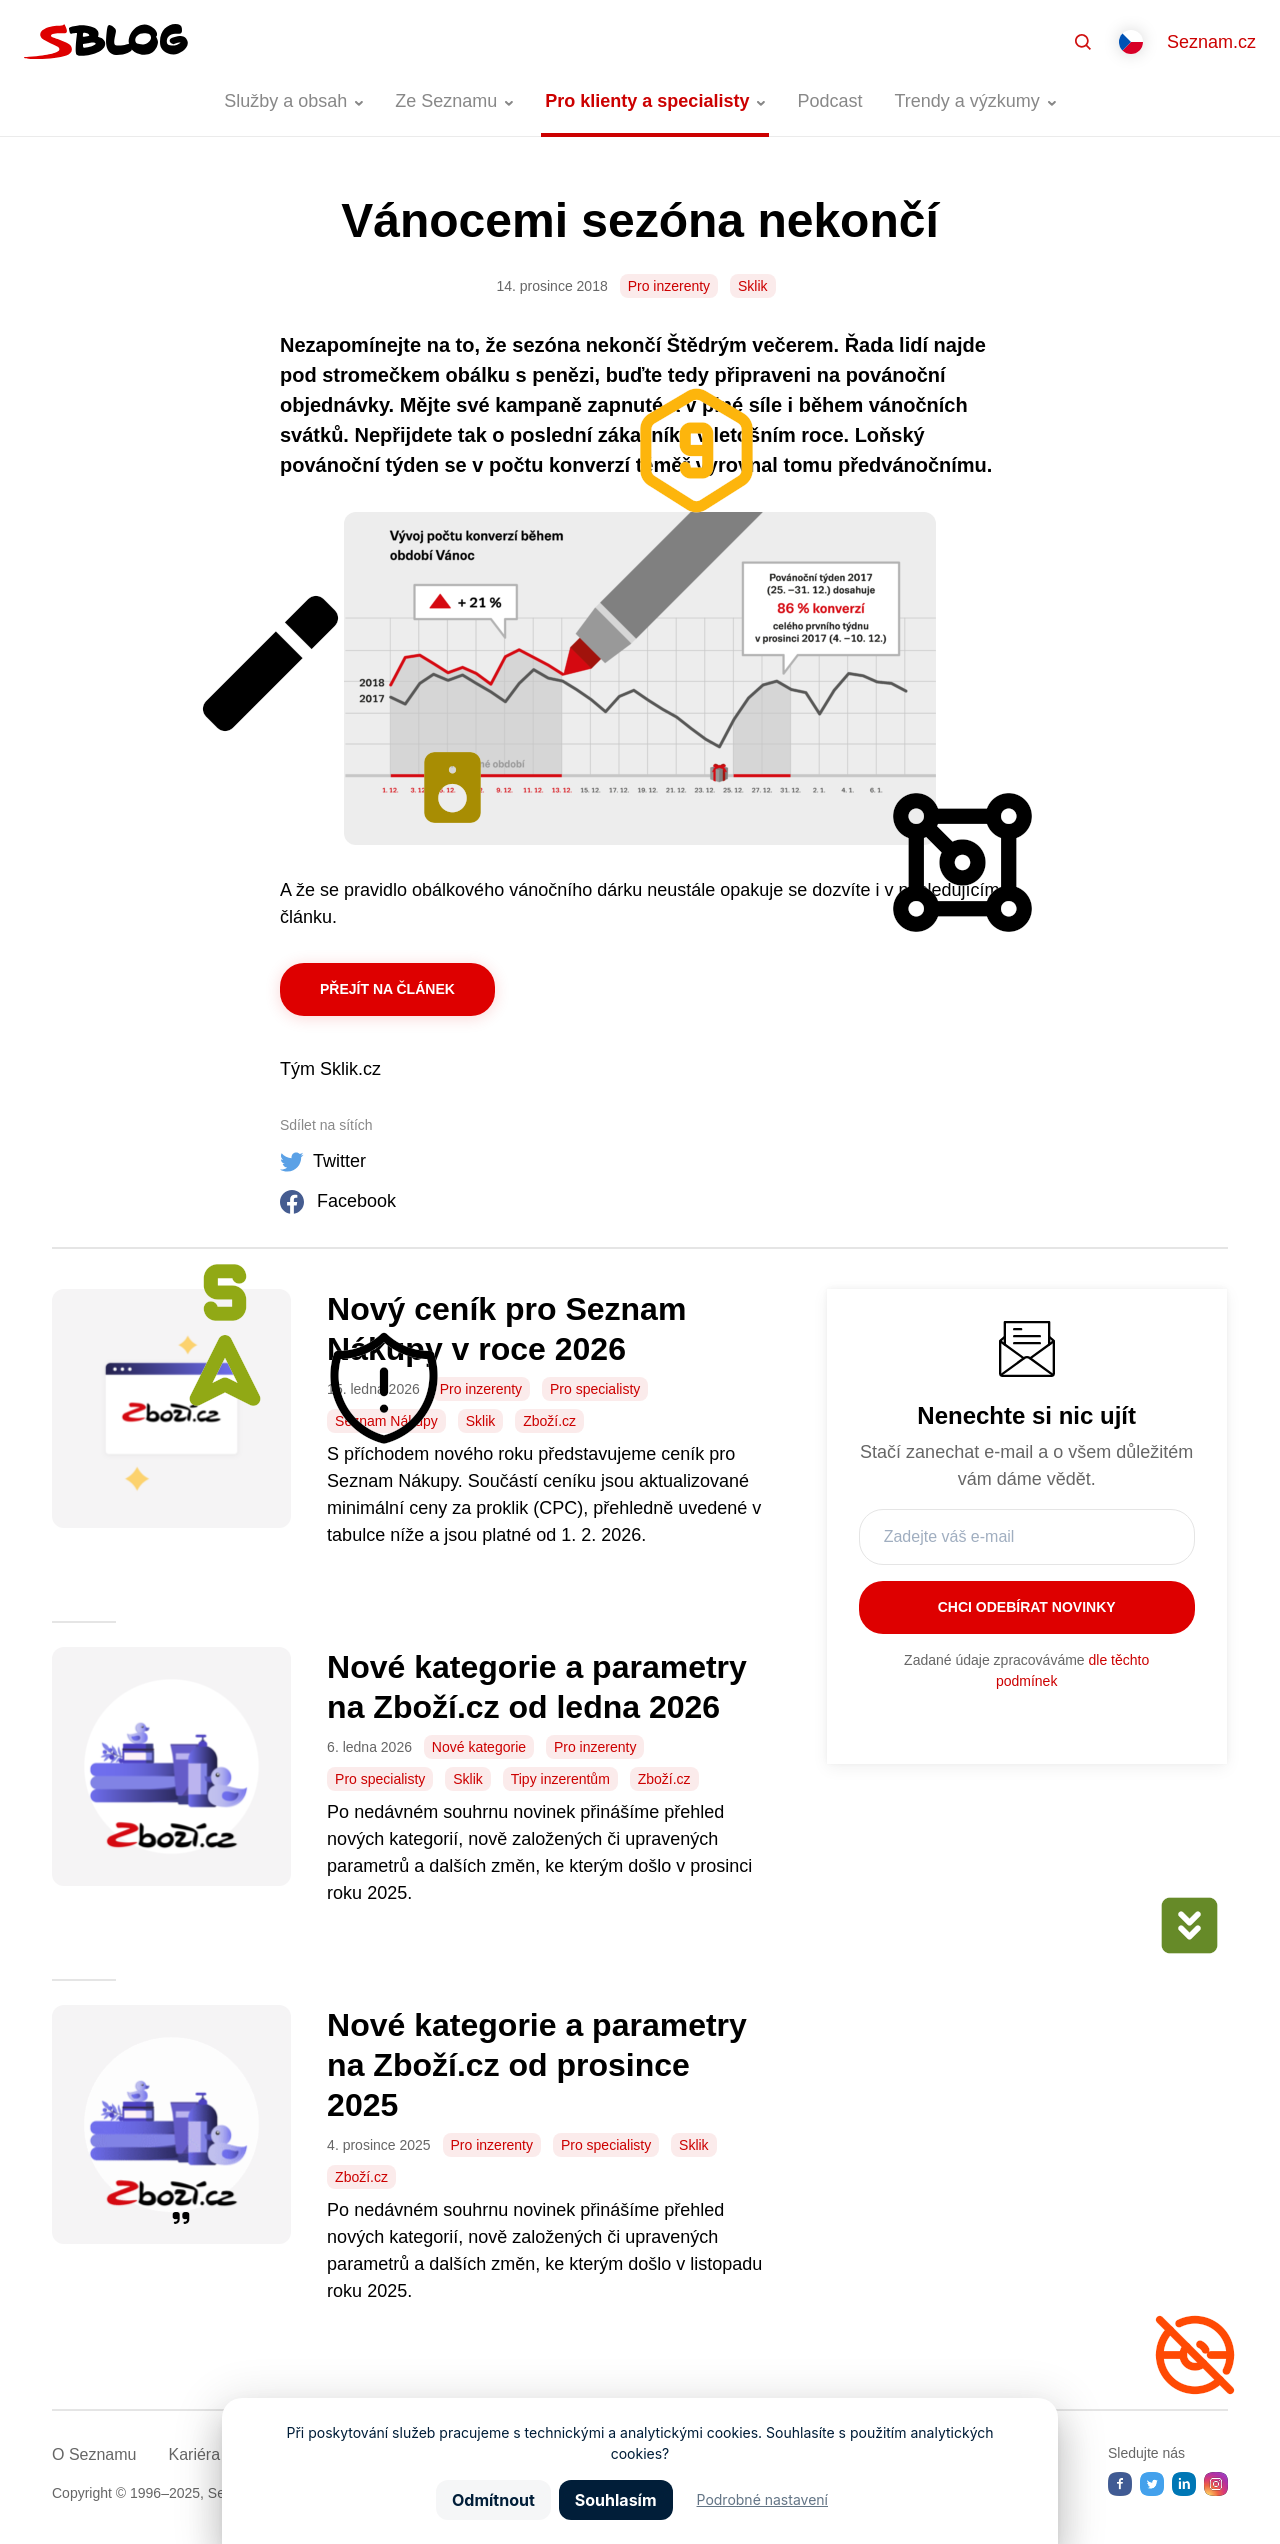  Describe the element at coordinates (270, 663) in the screenshot. I see `apply auto-enhance or magic edit to content` at that location.